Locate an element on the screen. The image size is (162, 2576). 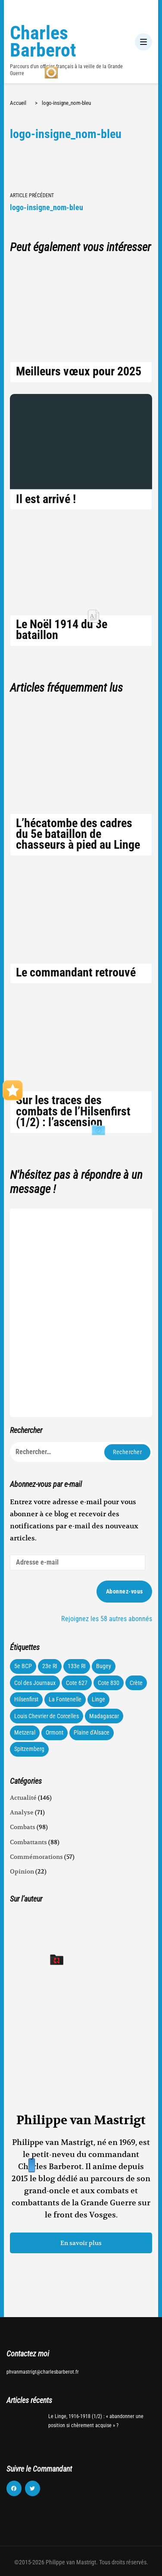
view featured applications is located at coordinates (12, 1090).